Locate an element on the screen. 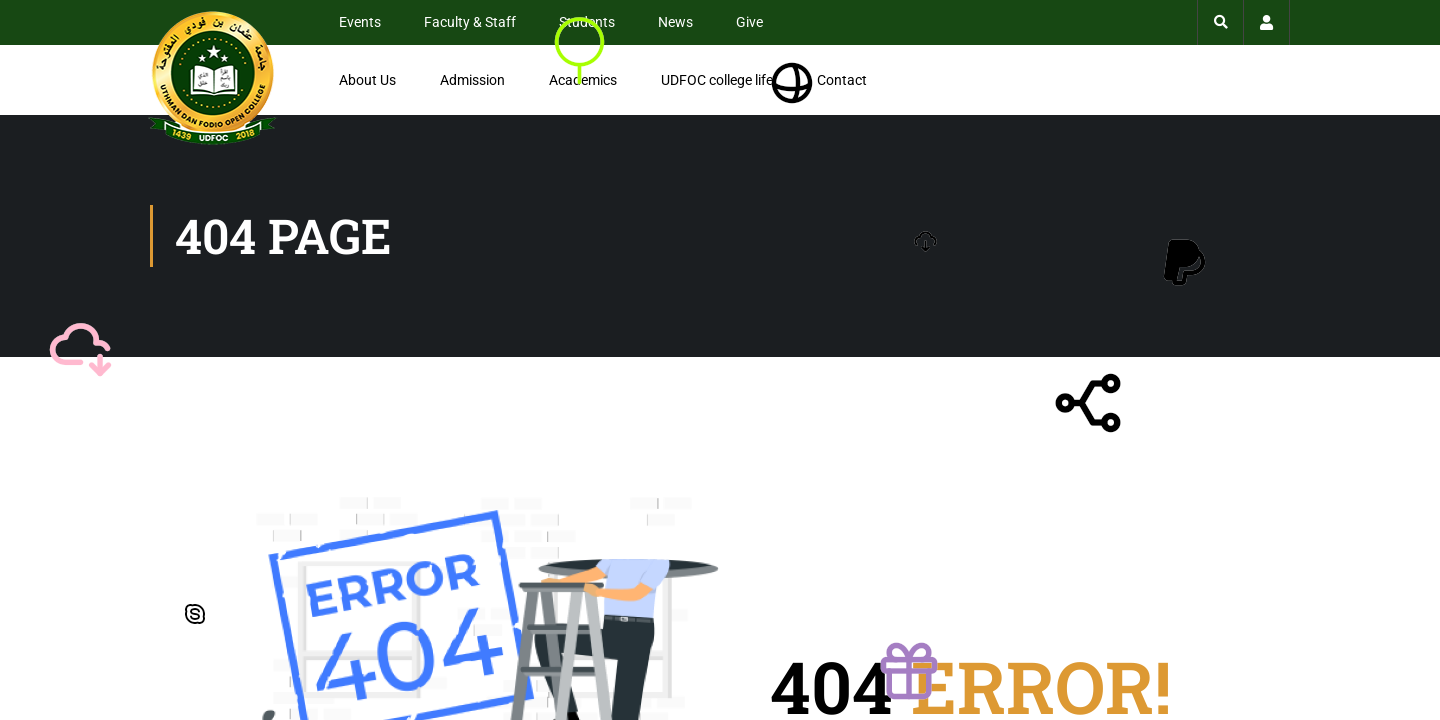 Image resolution: width=1440 pixels, height=720 pixels. open Skype app is located at coordinates (195, 614).